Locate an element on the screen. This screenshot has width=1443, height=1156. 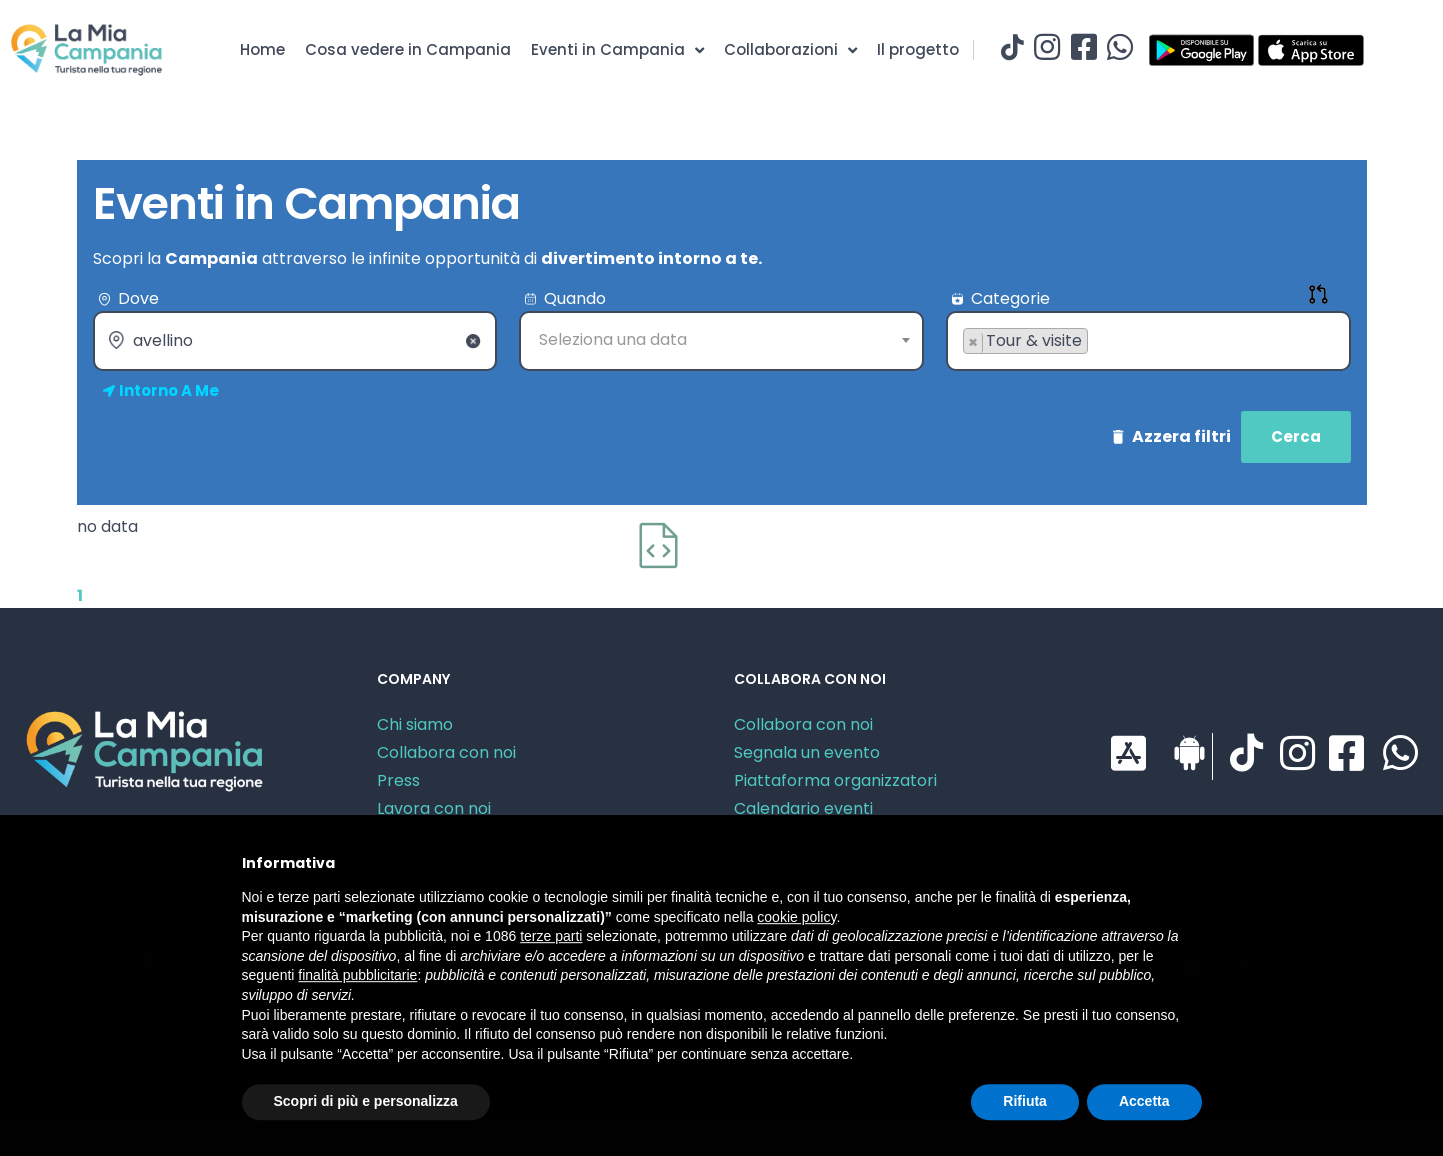
view source code file is located at coordinates (658, 545).